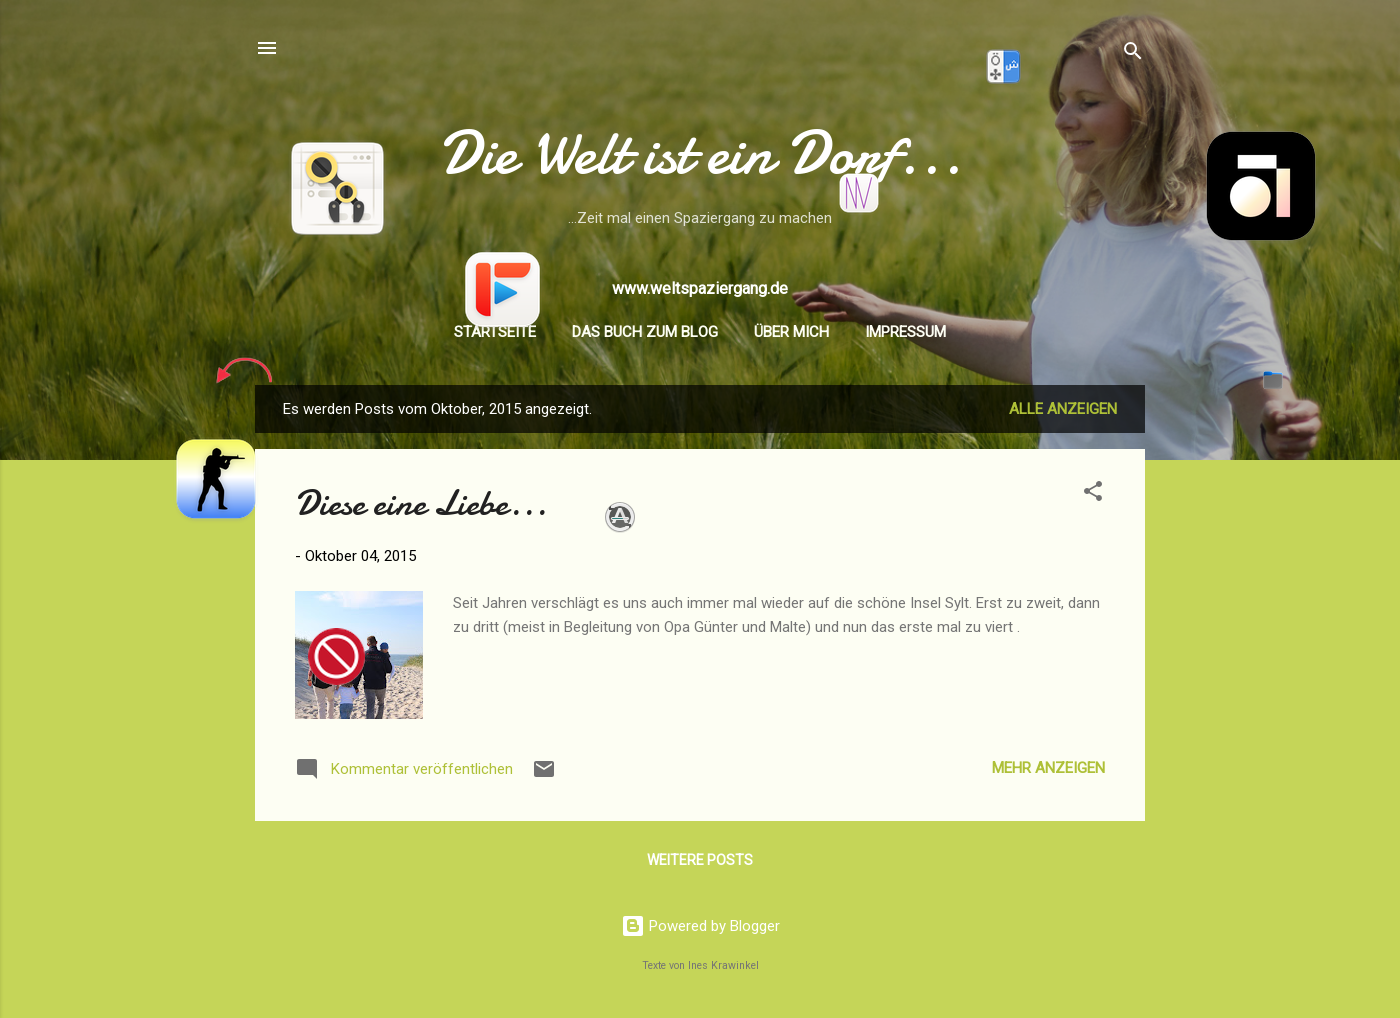  What do you see at coordinates (216, 479) in the screenshot?
I see `launch counter-strike` at bounding box center [216, 479].